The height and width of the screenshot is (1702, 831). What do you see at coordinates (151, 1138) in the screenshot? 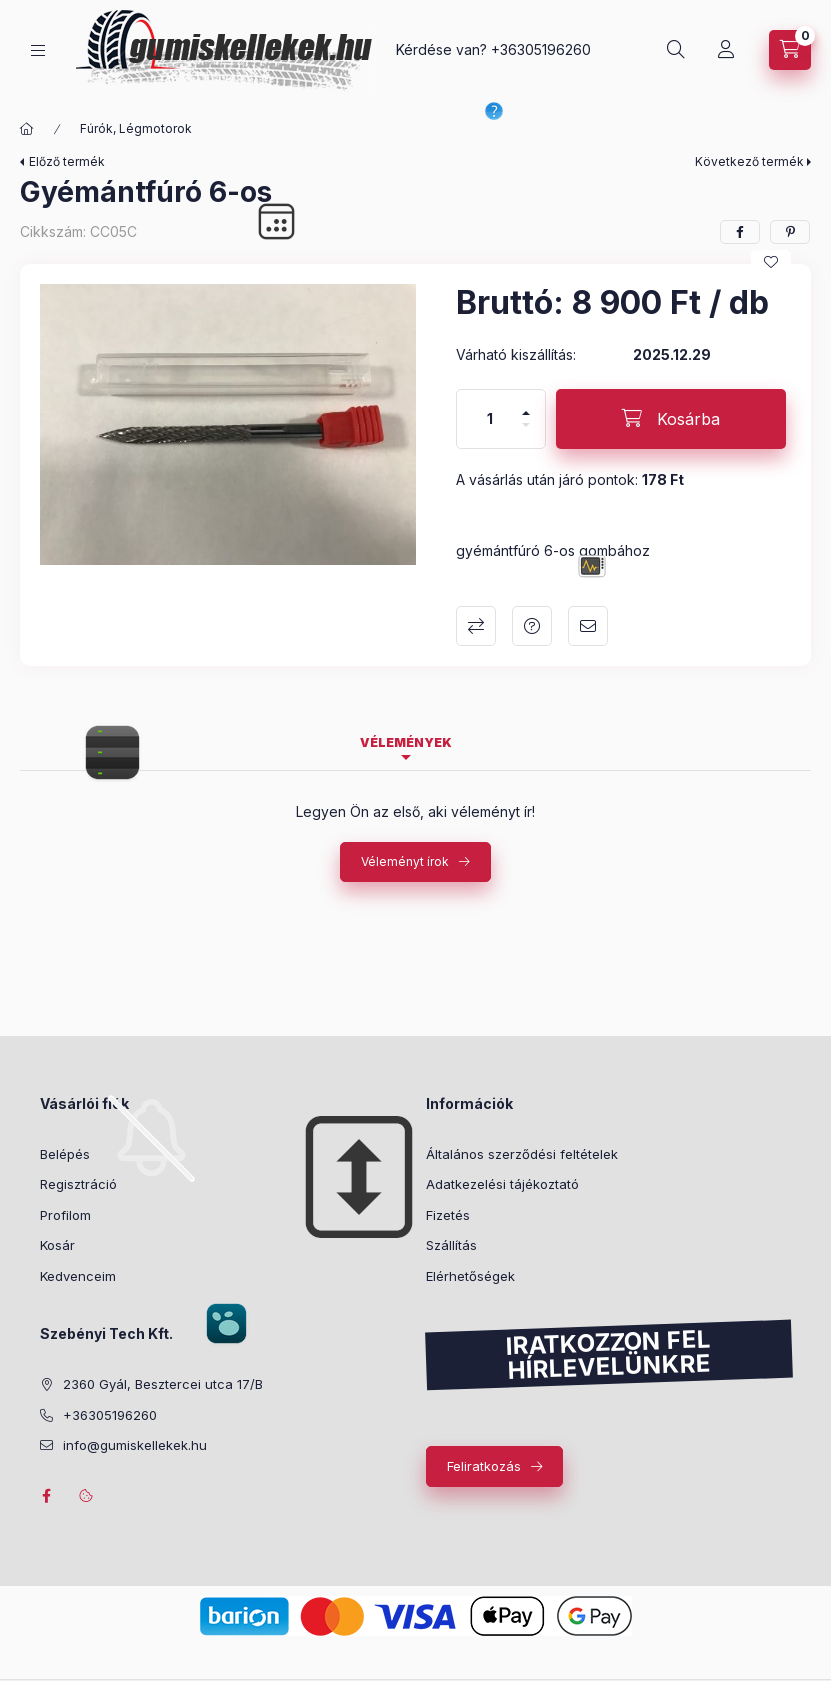
I see `notifications are currently disabled` at bounding box center [151, 1138].